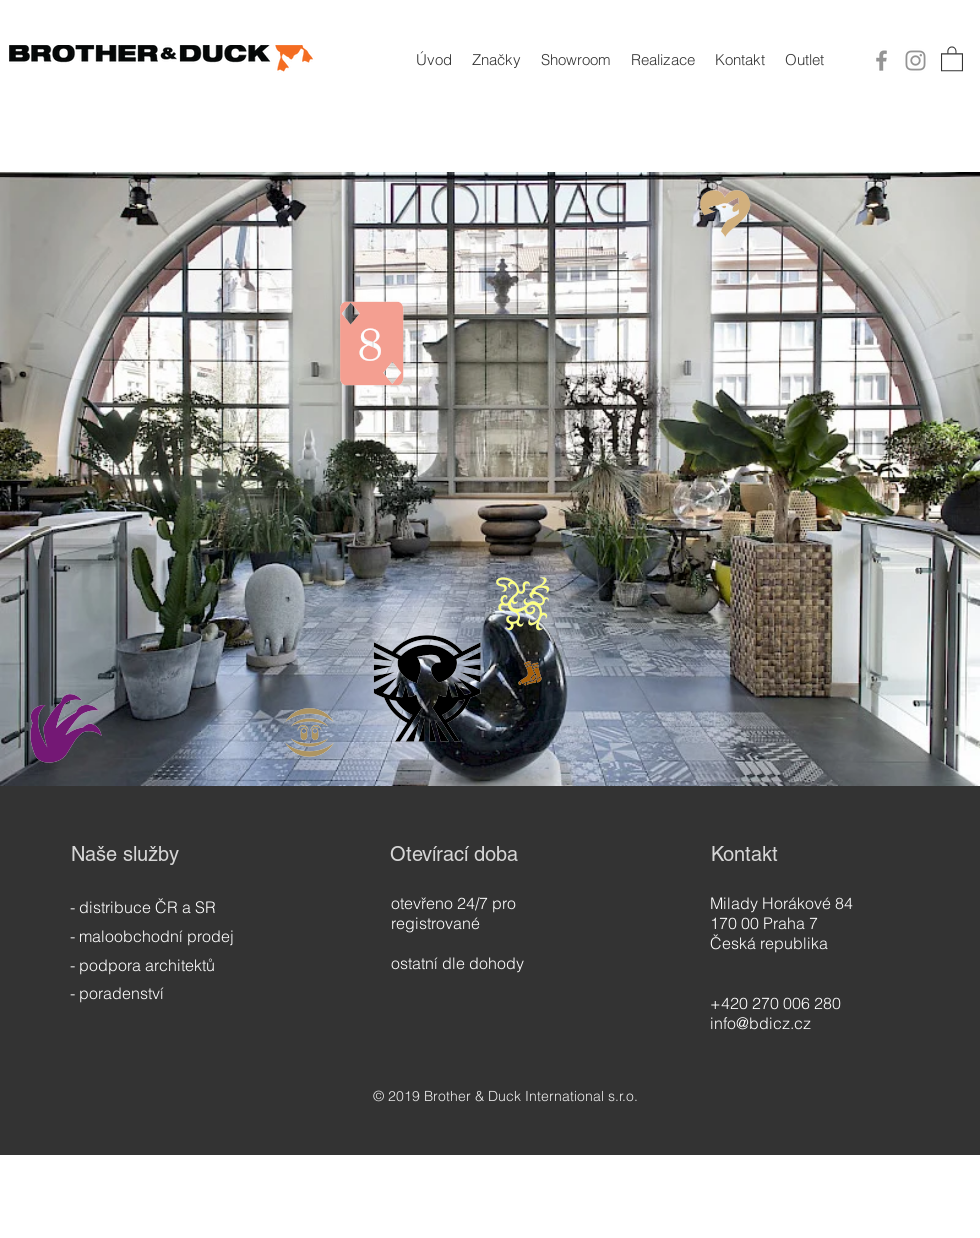 The image size is (980, 1238). Describe the element at coordinates (309, 732) in the screenshot. I see `a stylized character or avatar icon` at that location.